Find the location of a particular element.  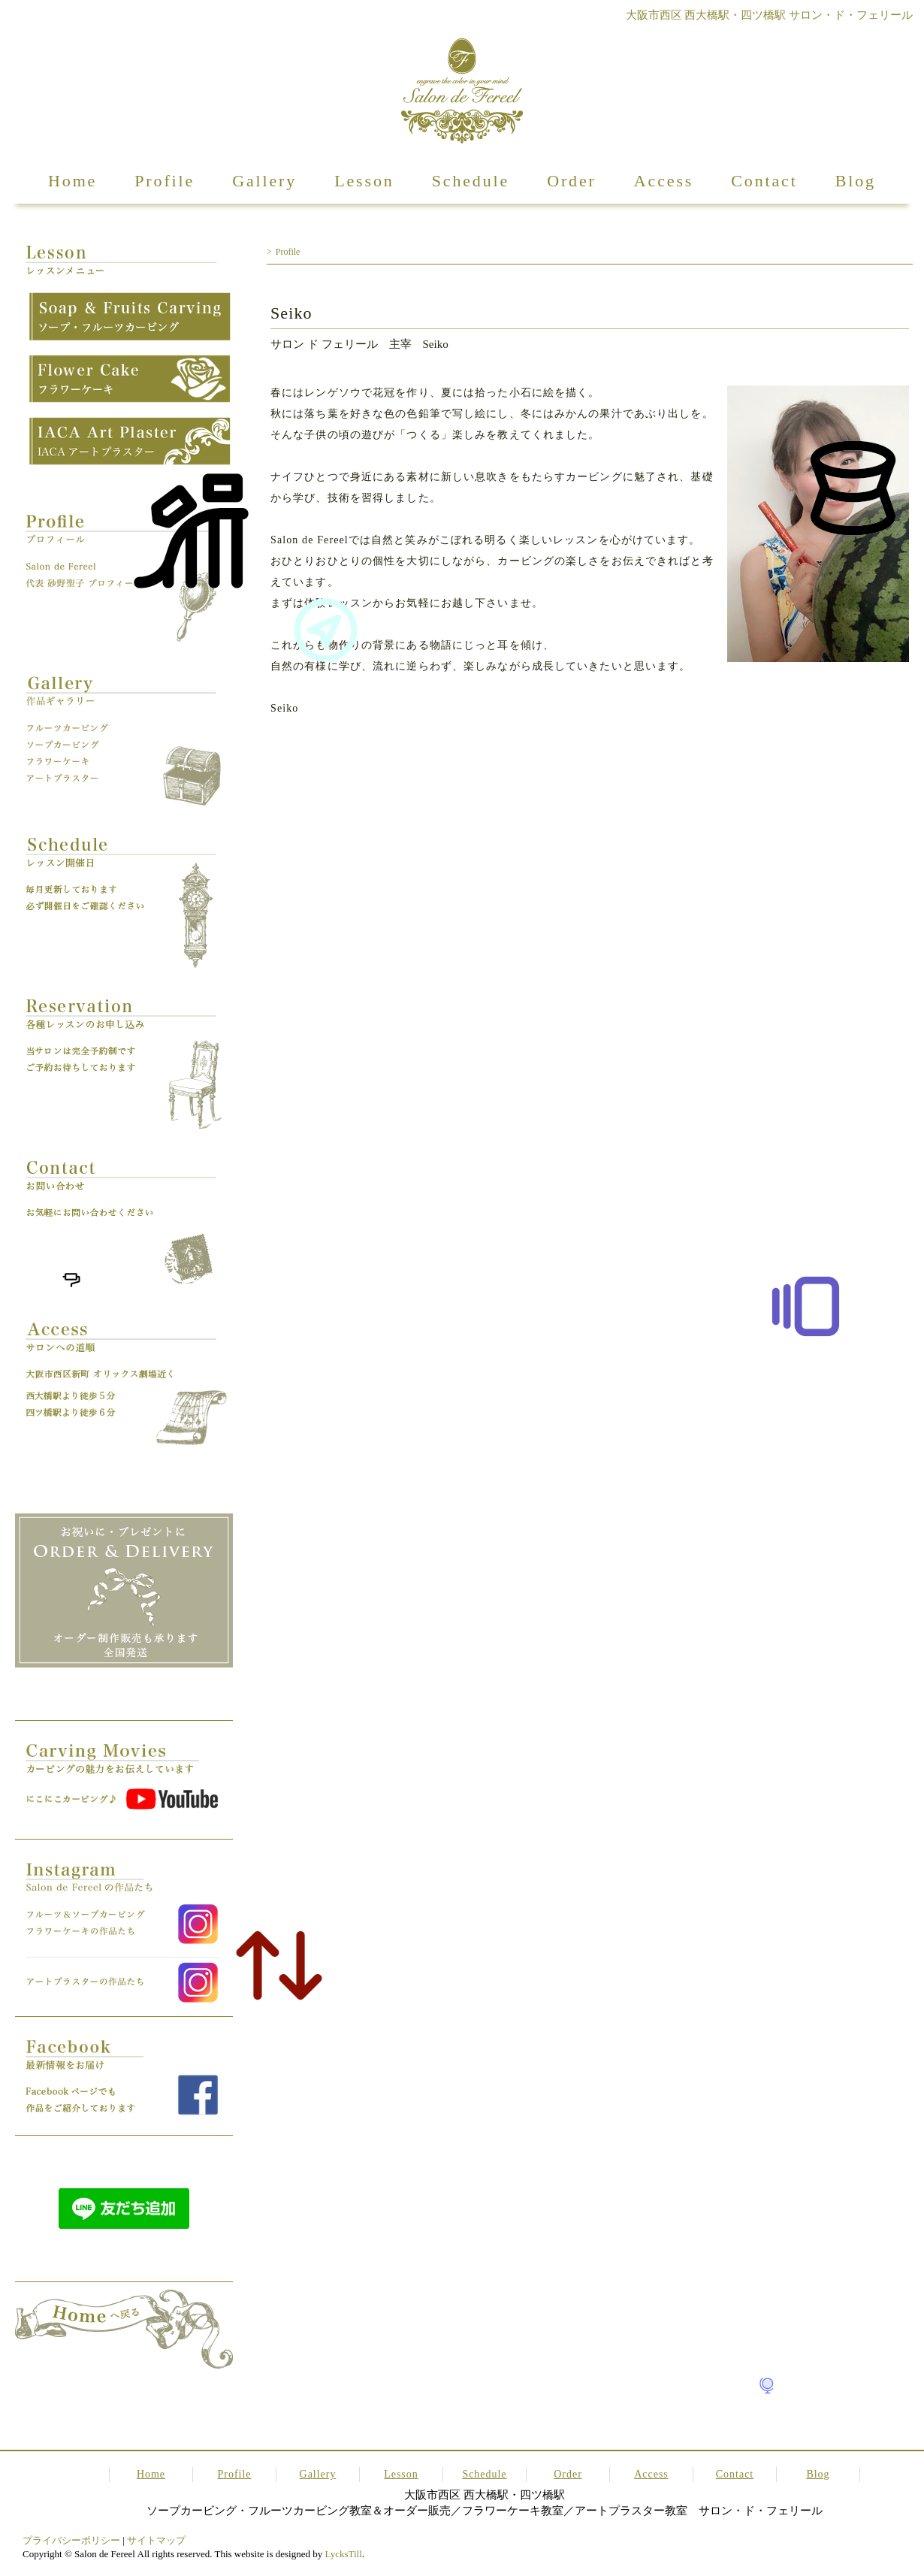

view version history is located at coordinates (805, 1306).